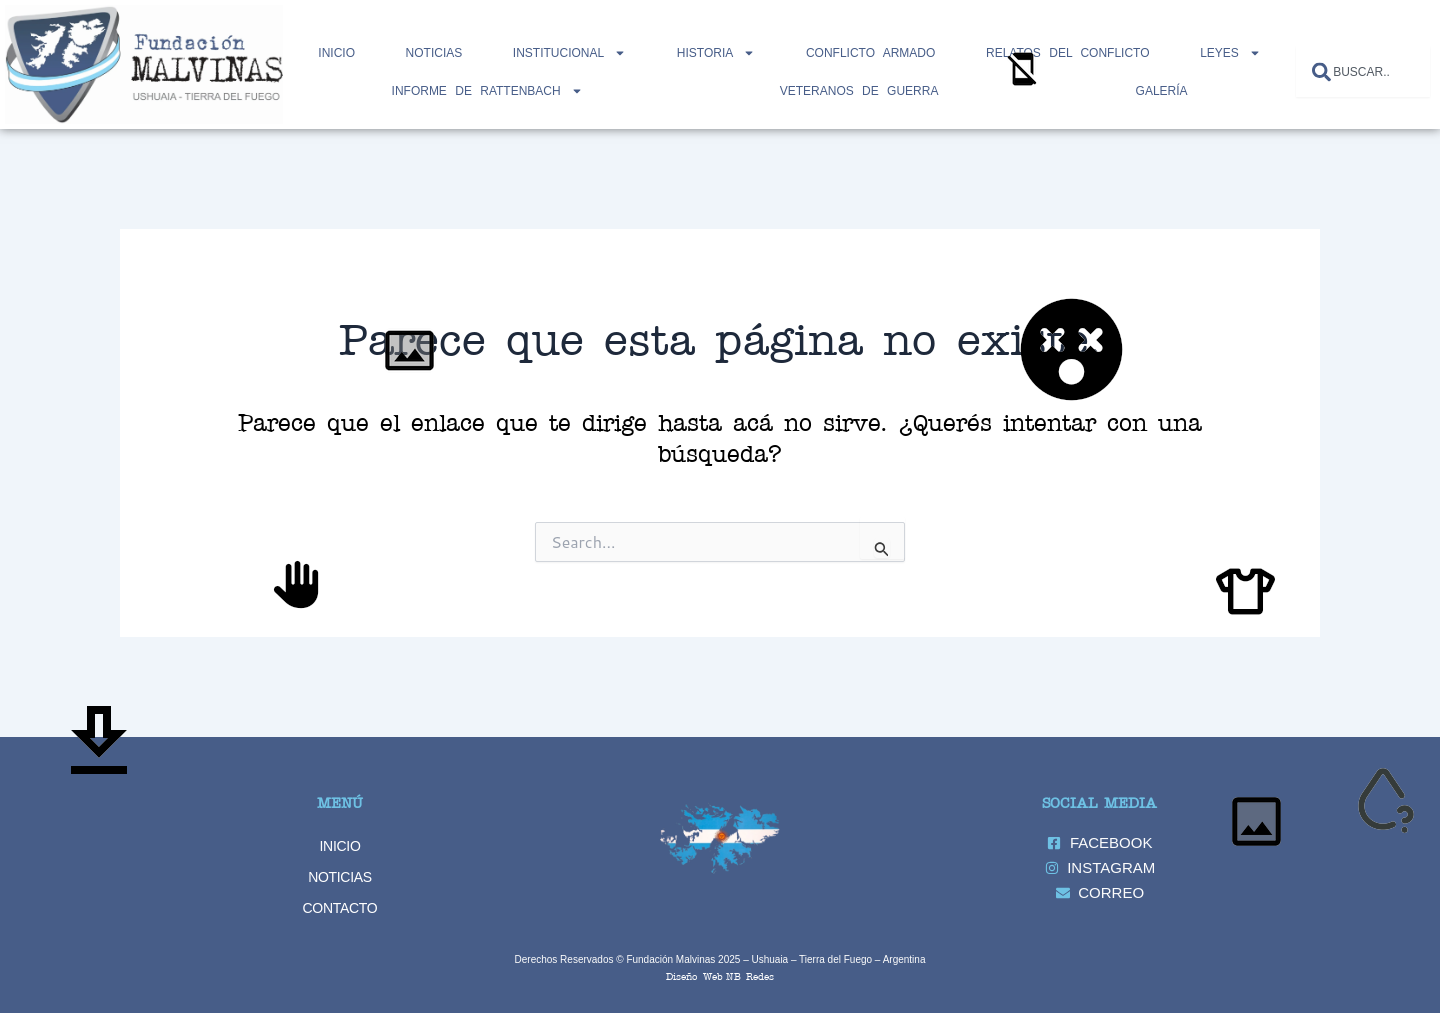  I want to click on view photo at actual size, so click(409, 350).